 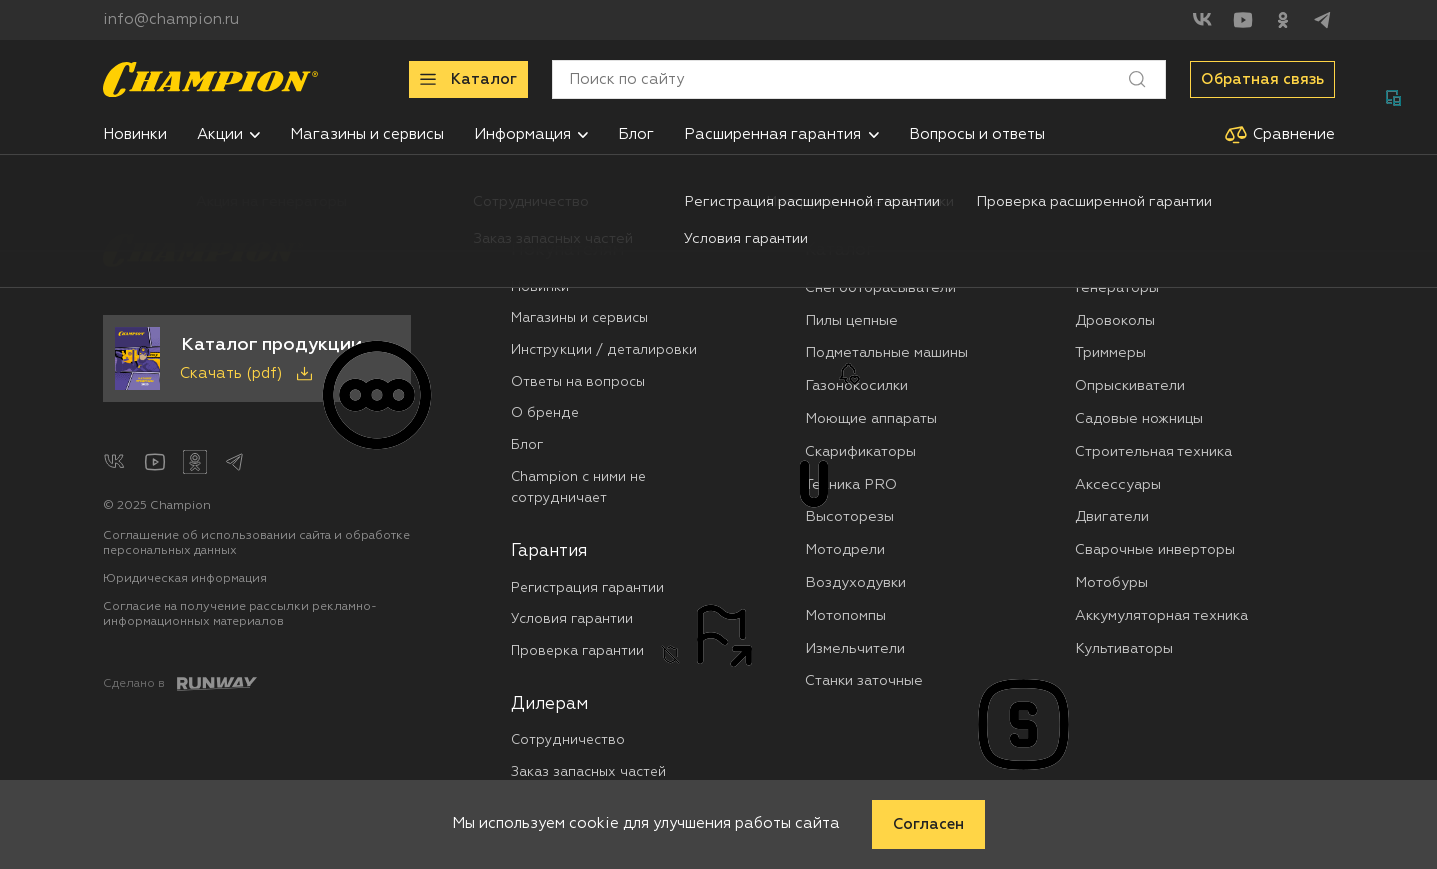 What do you see at coordinates (721, 633) in the screenshot?
I see `share a flagged item or report` at bounding box center [721, 633].